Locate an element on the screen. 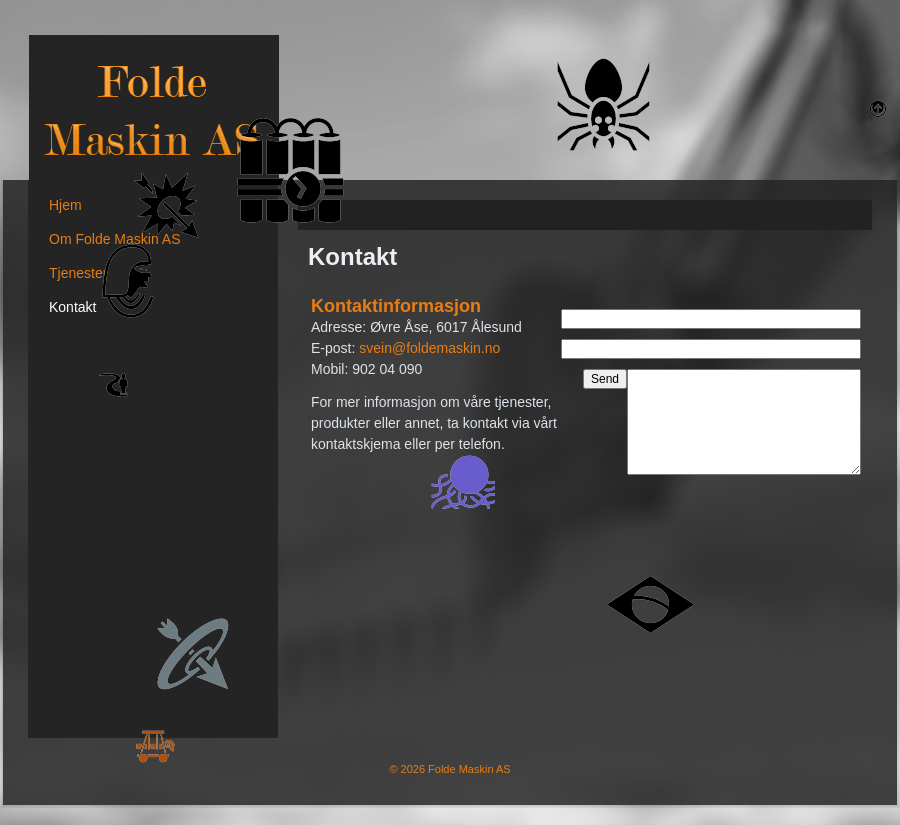 The height and width of the screenshot is (825, 900). start your journey or adventure is located at coordinates (113, 383).